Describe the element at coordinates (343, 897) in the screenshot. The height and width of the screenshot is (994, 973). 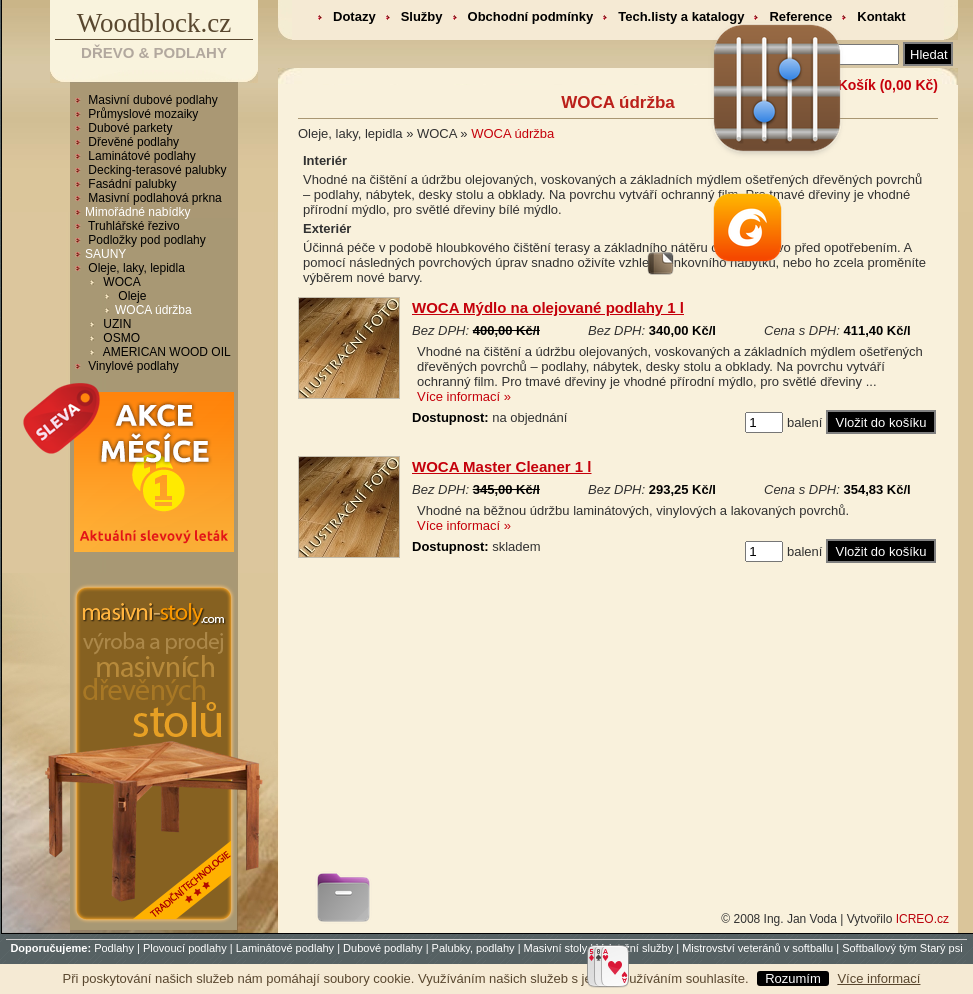
I see `open the file manager application` at that location.